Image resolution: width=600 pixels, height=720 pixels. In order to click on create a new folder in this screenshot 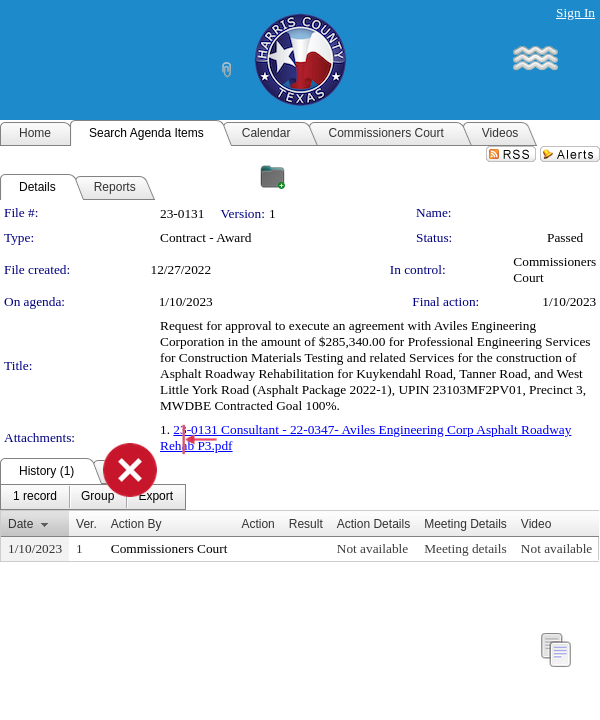, I will do `click(272, 176)`.